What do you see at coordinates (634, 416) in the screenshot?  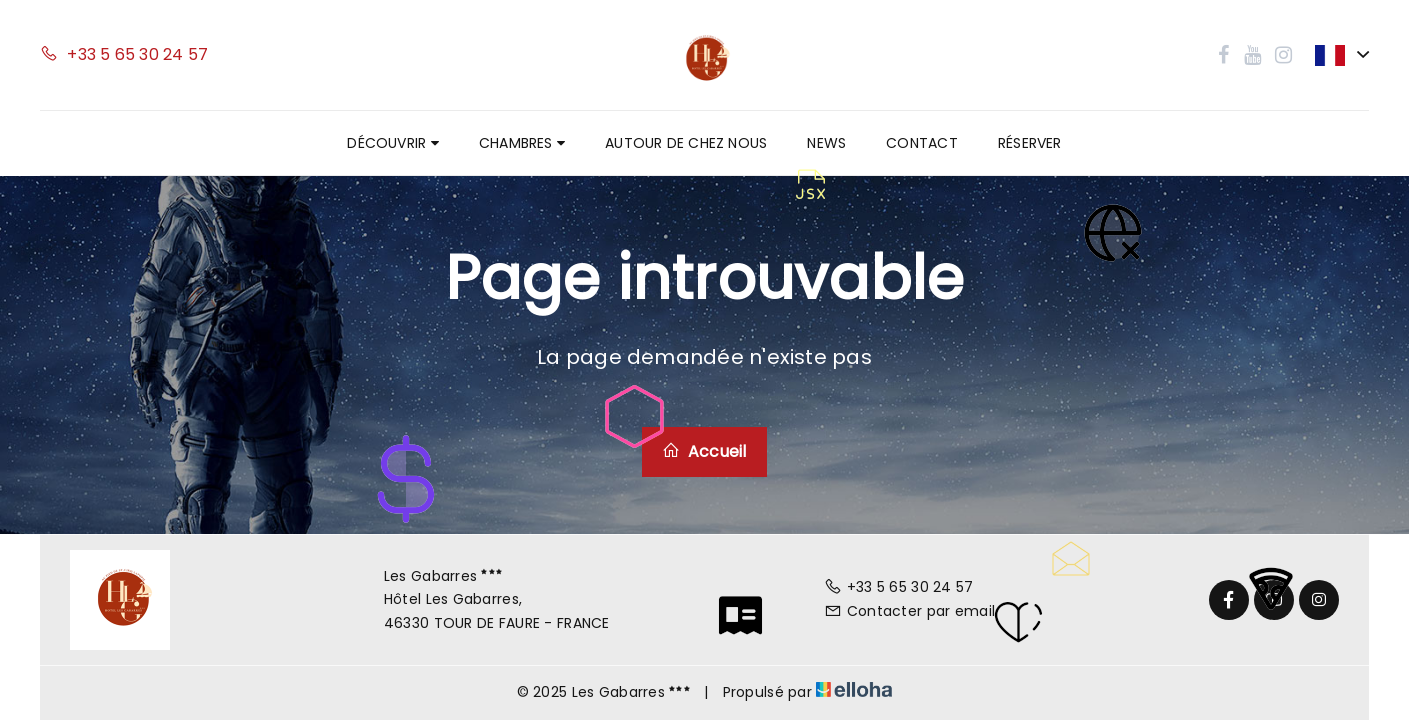 I see `indicates a hexagonal category or shape tool` at bounding box center [634, 416].